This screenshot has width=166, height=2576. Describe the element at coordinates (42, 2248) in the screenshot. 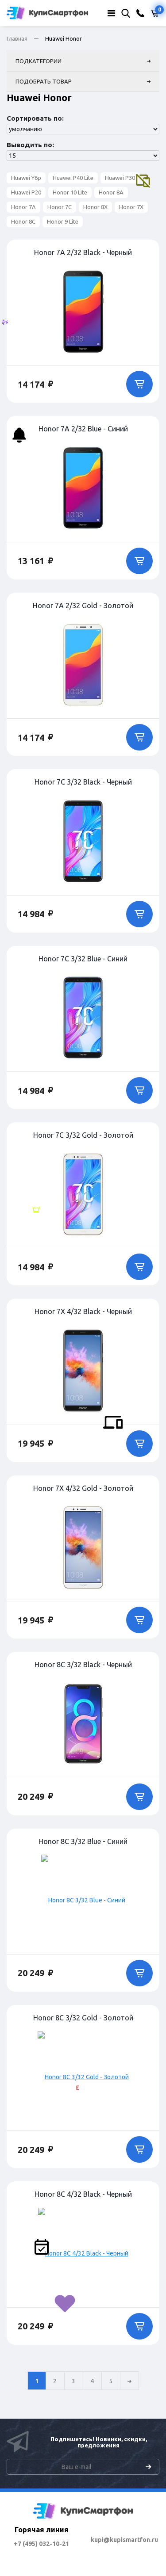

I see `event confirmed or available` at that location.